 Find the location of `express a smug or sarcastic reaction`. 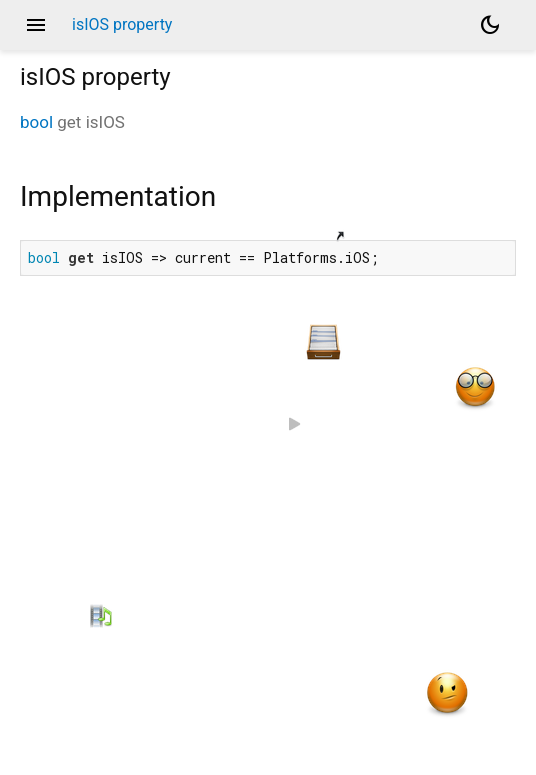

express a smug or sarcastic reaction is located at coordinates (447, 694).